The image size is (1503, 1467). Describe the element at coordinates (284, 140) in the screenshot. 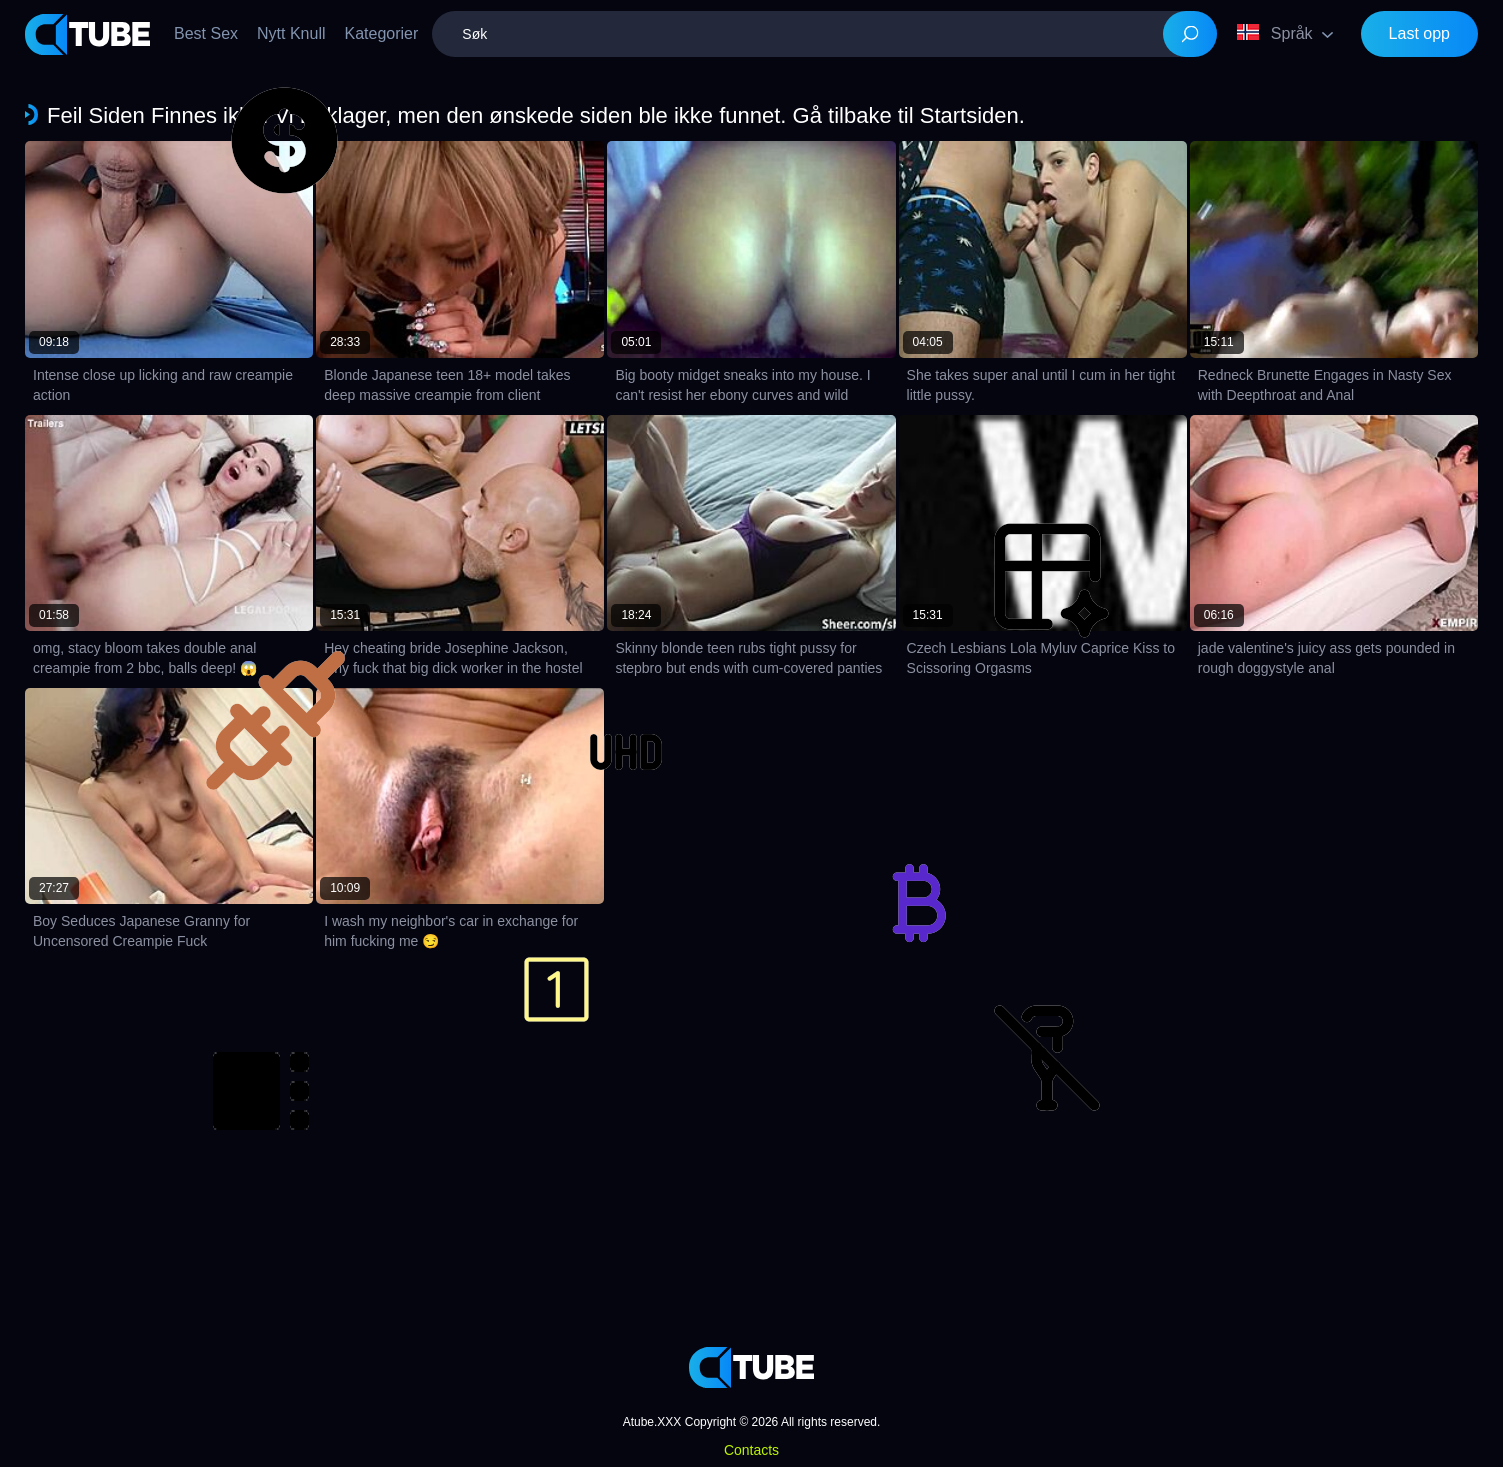

I see `view your account balance` at that location.